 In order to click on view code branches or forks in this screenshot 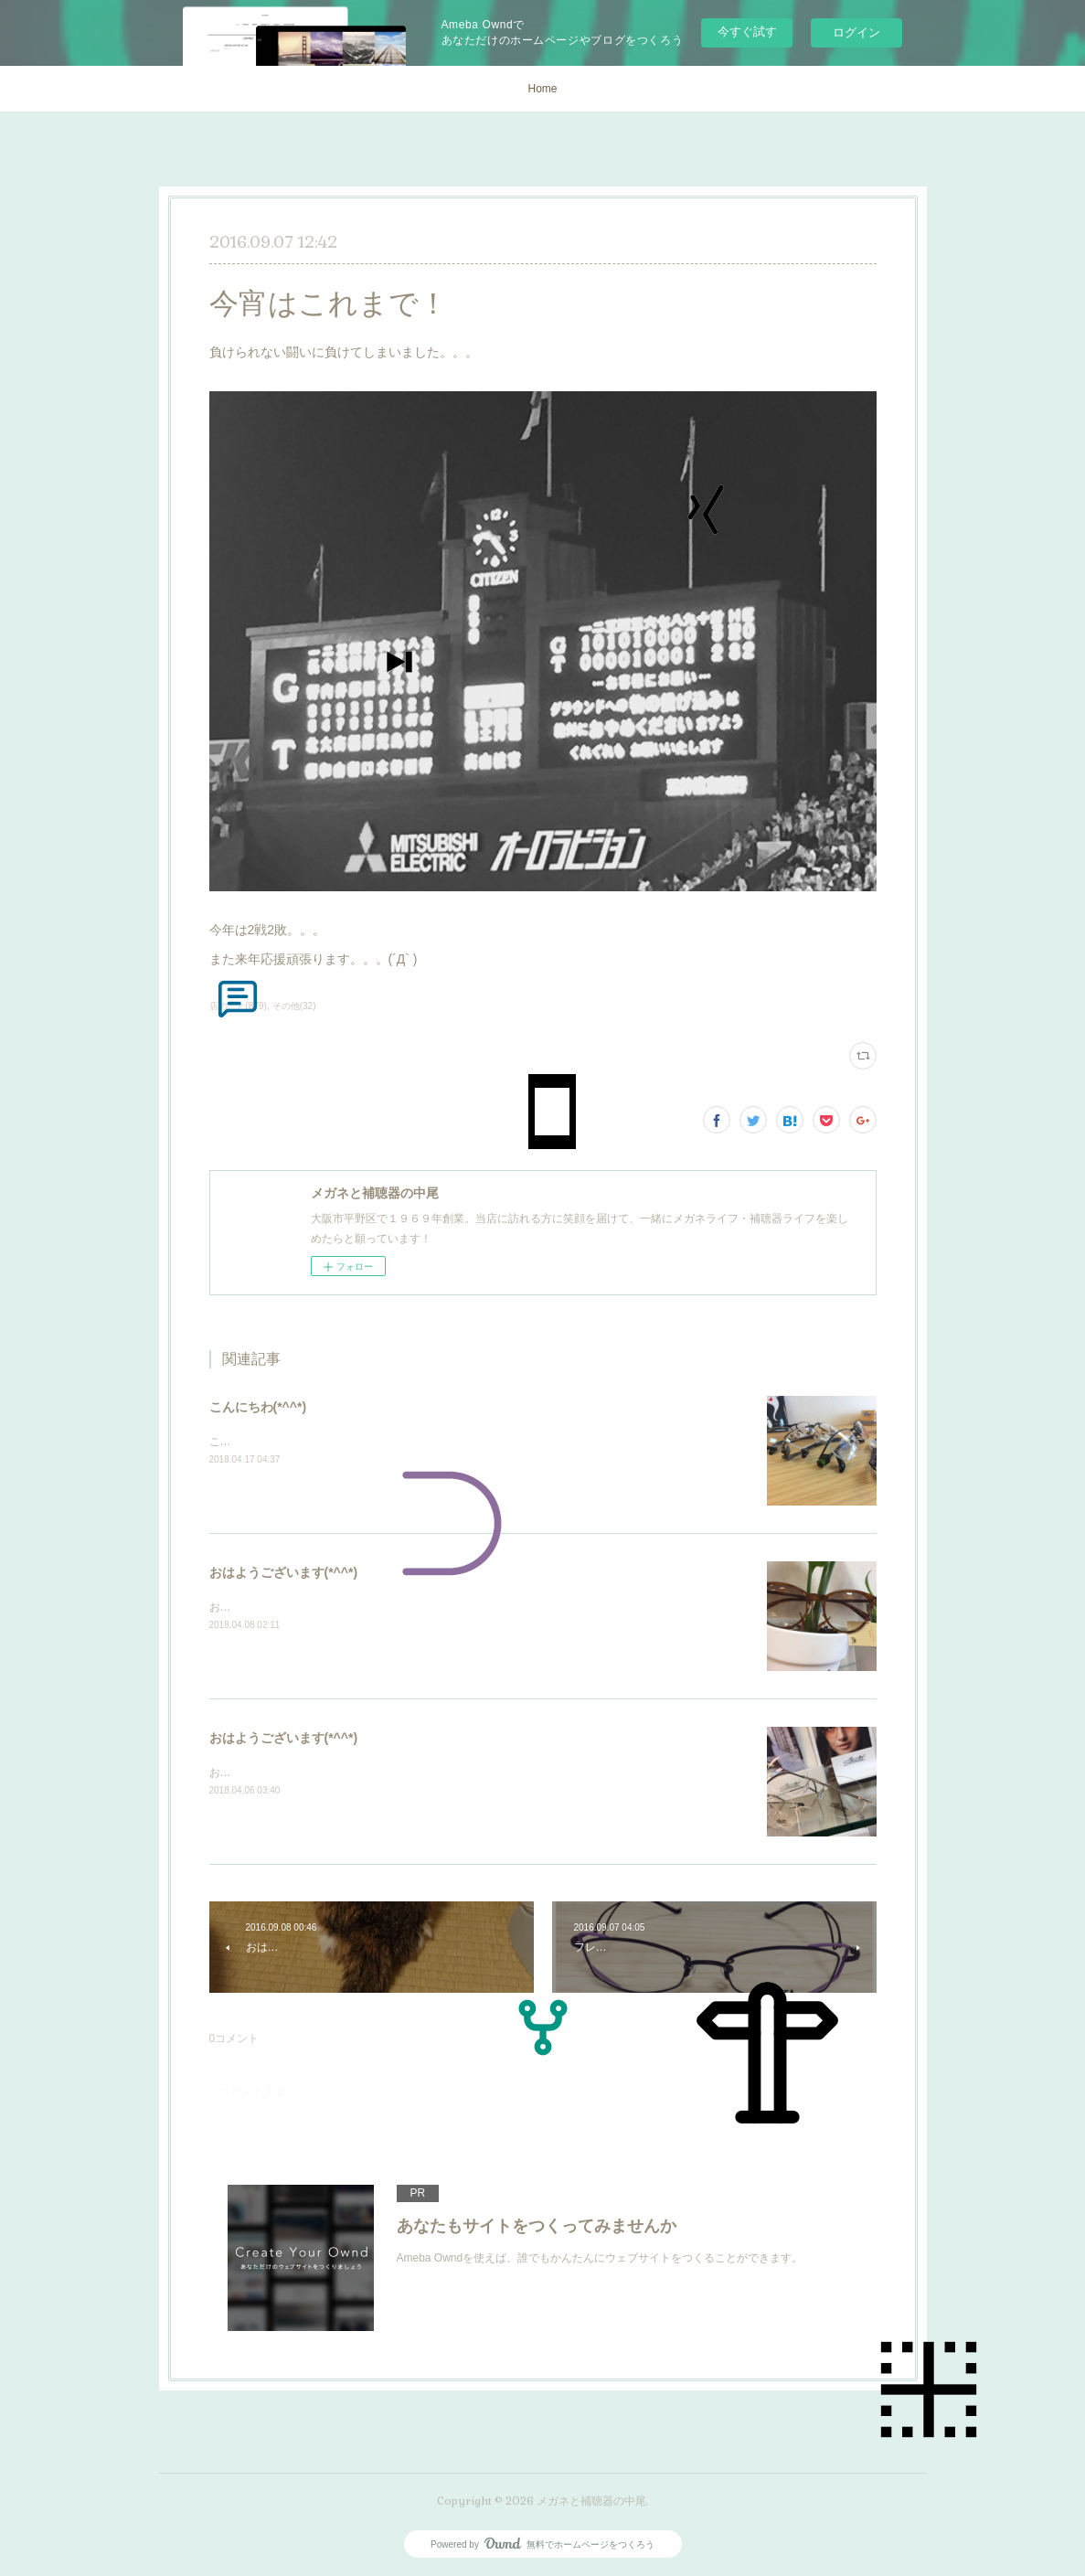, I will do `click(543, 2028)`.